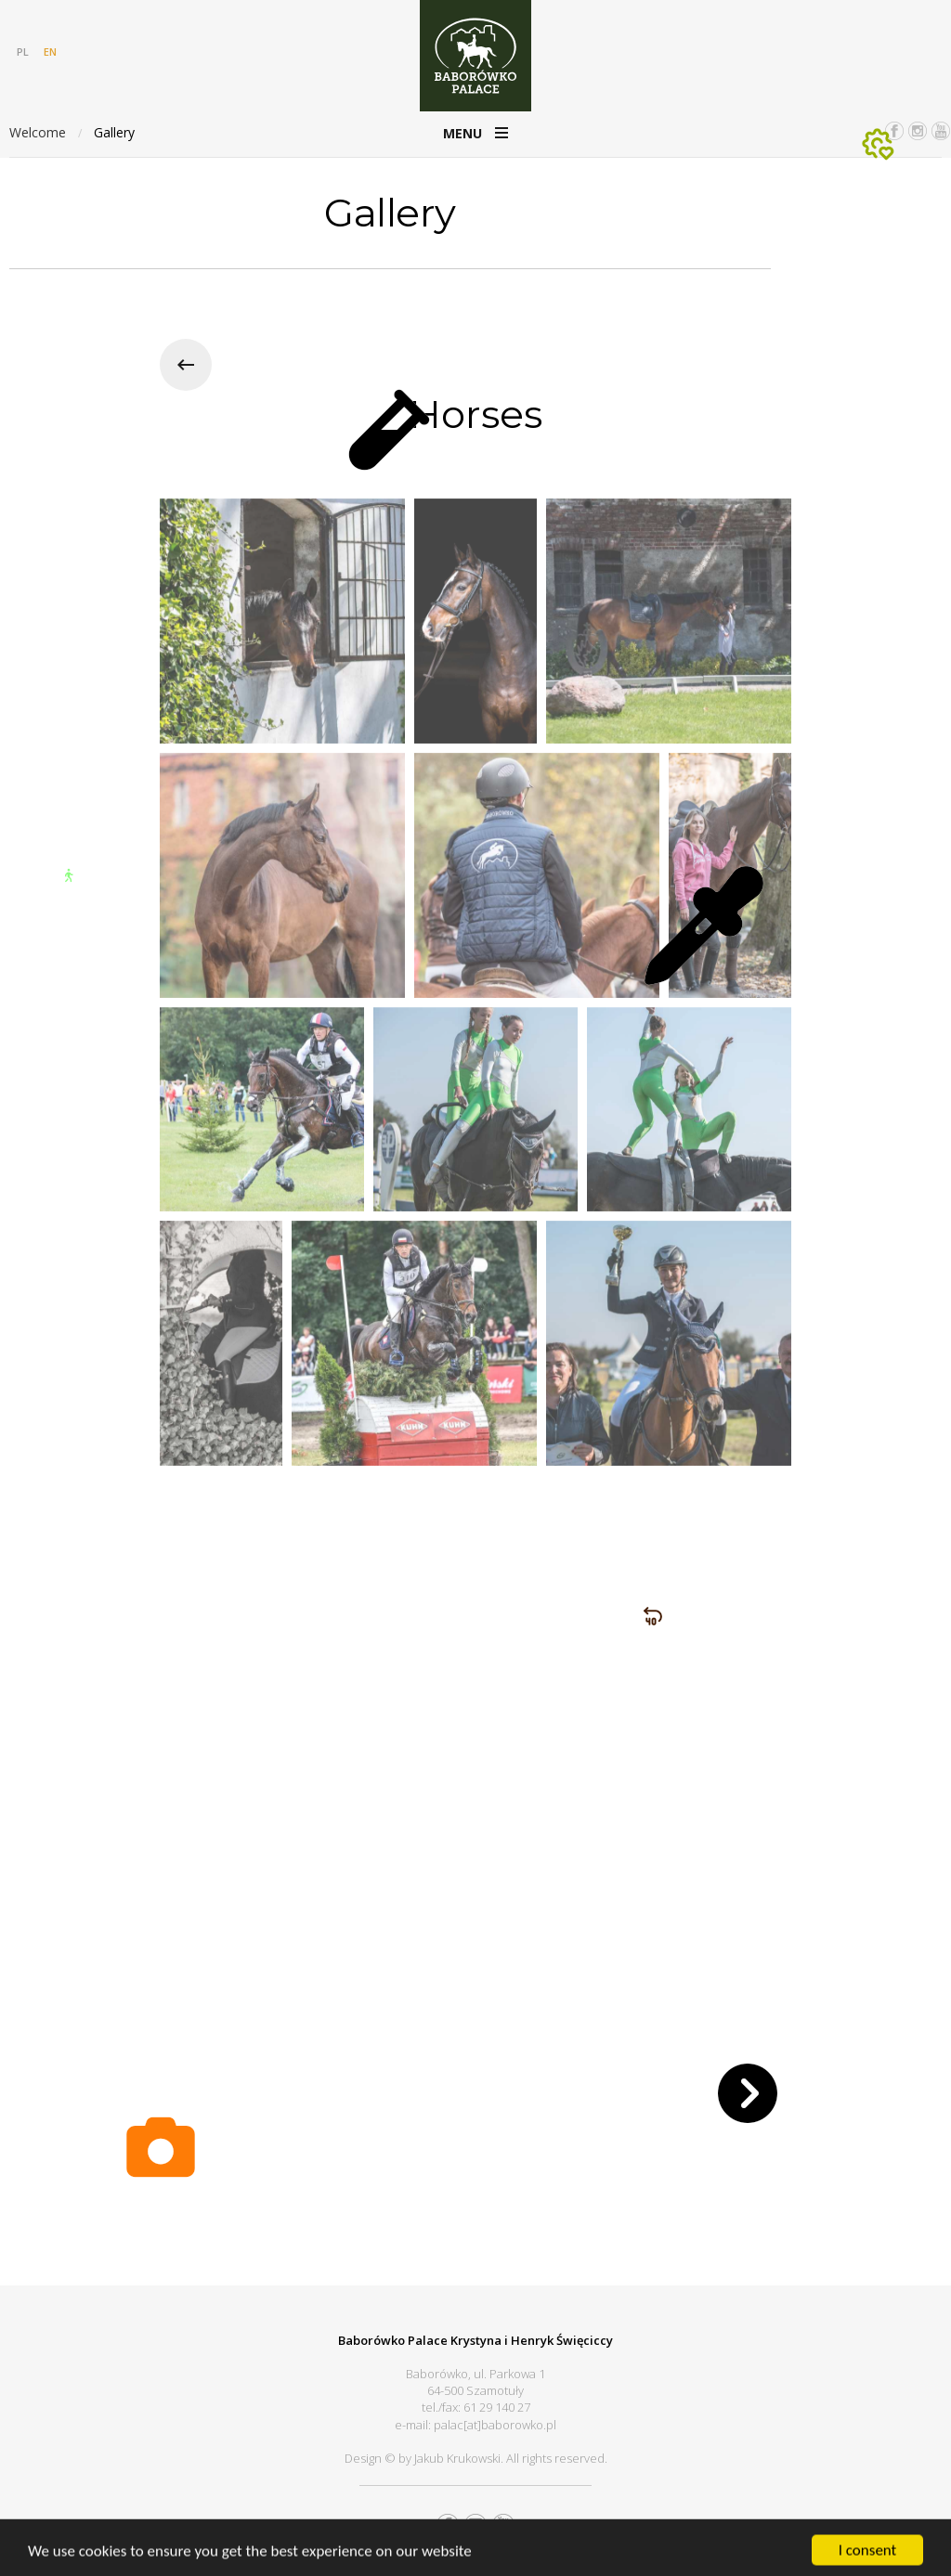  I want to click on customize your favorites or liked items settings, so click(877, 143).